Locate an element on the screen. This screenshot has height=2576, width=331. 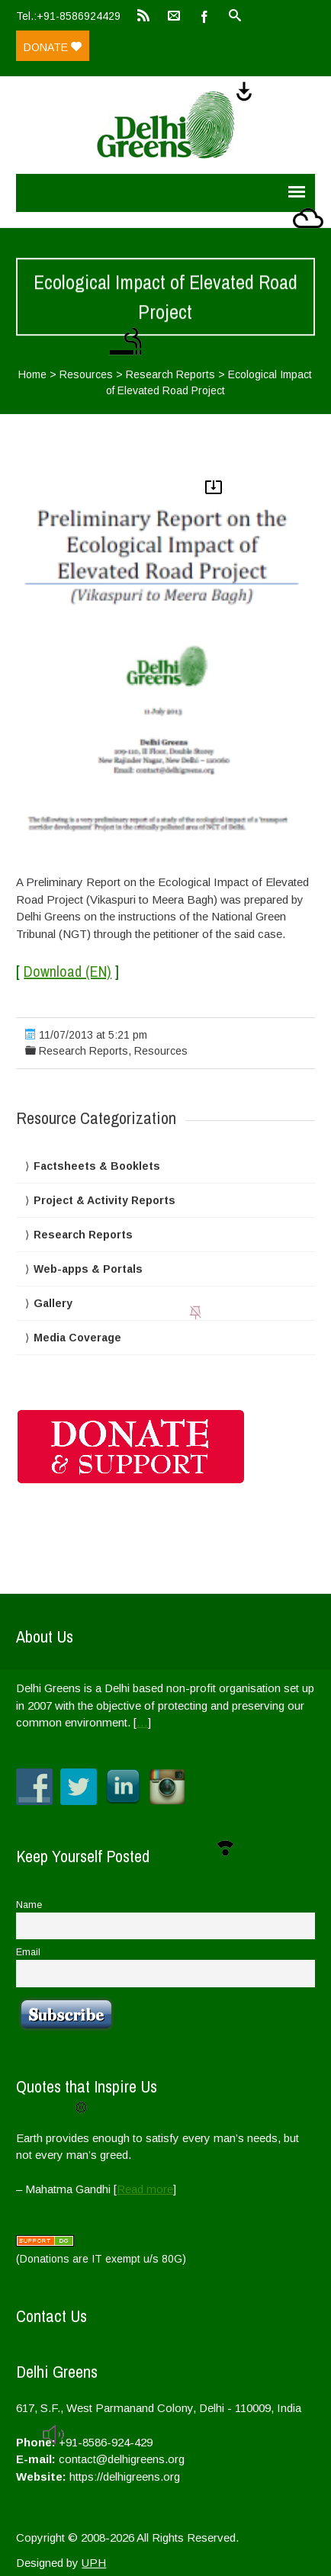
access tennis or racquet sports features is located at coordinates (81, 2107).